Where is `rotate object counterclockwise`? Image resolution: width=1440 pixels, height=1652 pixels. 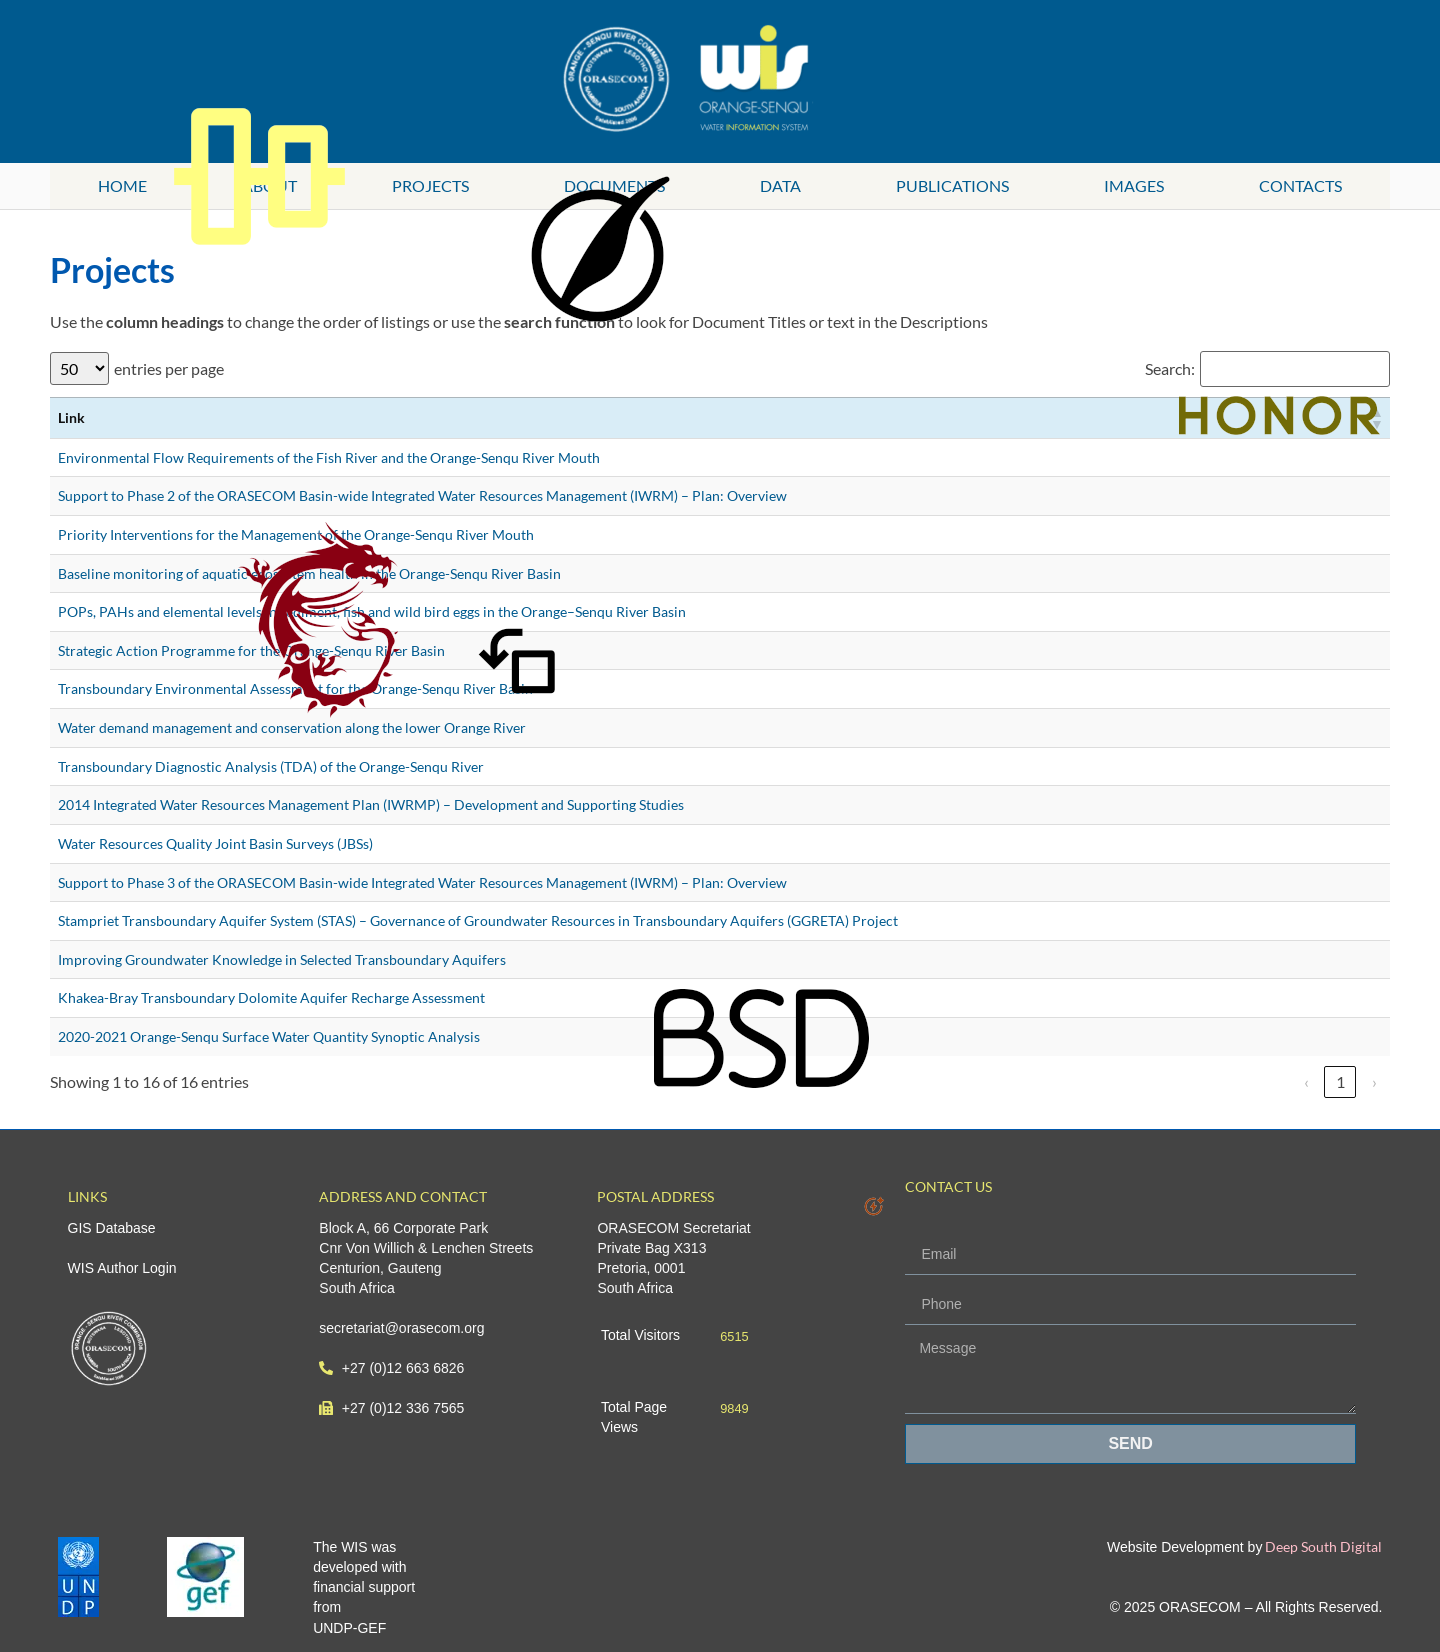
rotate object counterclockwise is located at coordinates (519, 661).